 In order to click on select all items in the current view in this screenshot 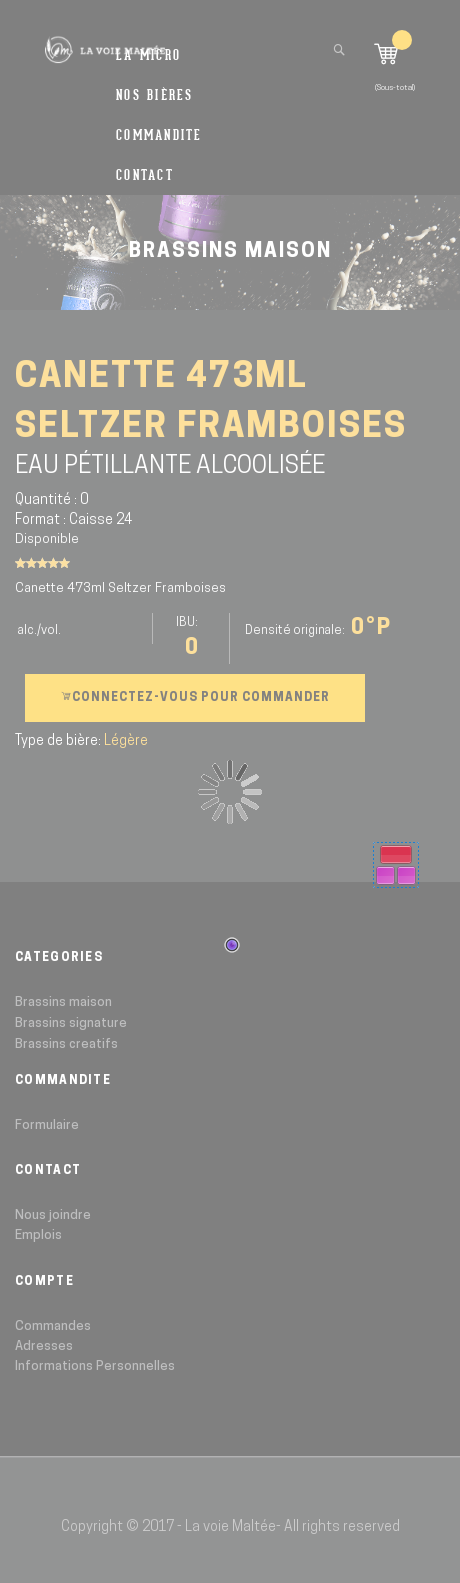, I will do `click(396, 865)`.